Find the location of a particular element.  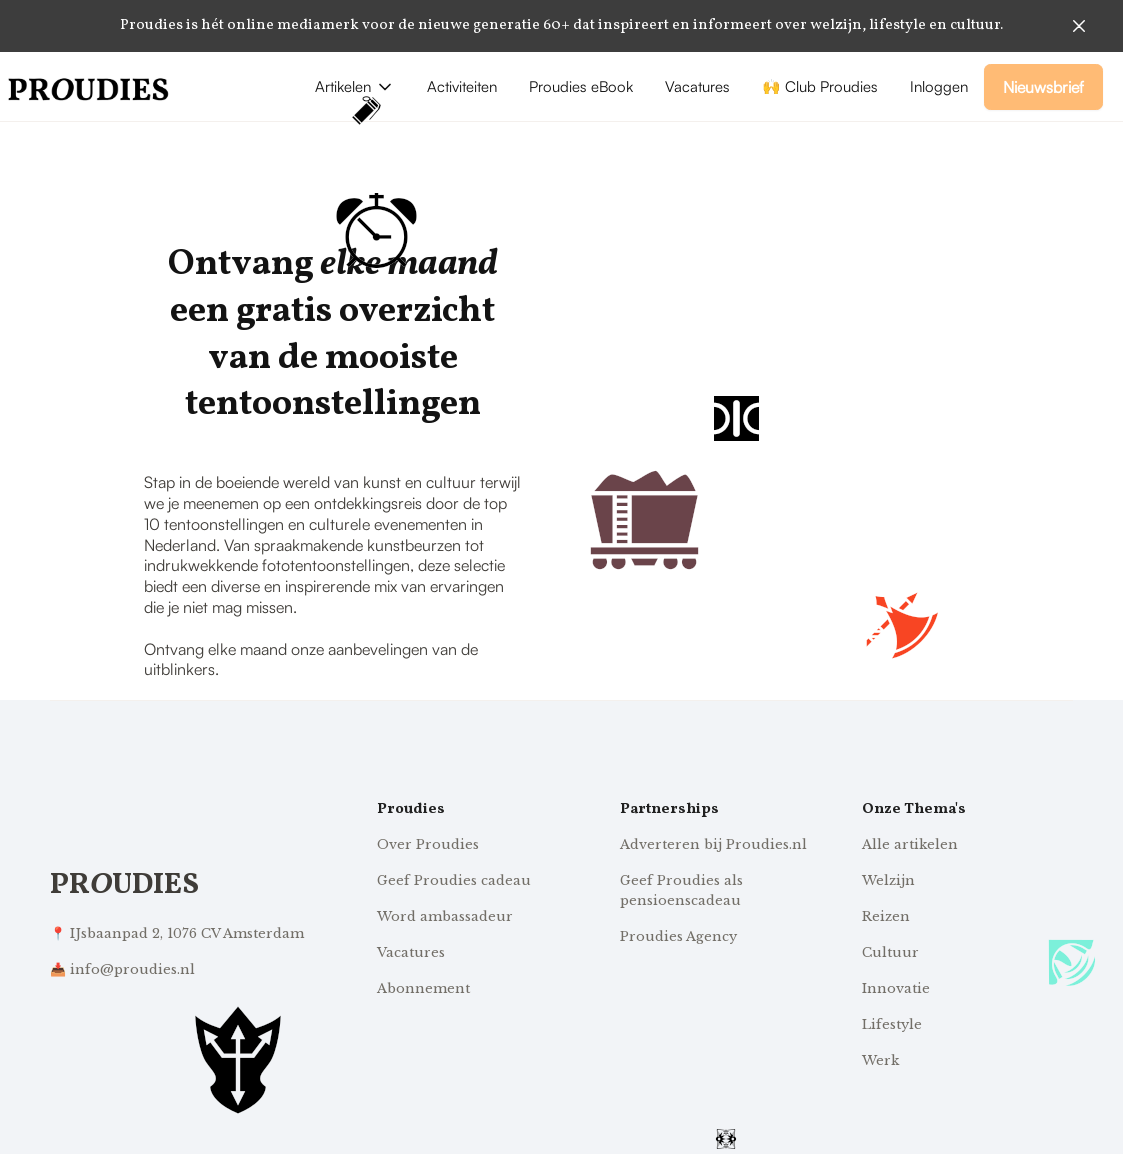

decorative tile or pattern element is located at coordinates (726, 1139).